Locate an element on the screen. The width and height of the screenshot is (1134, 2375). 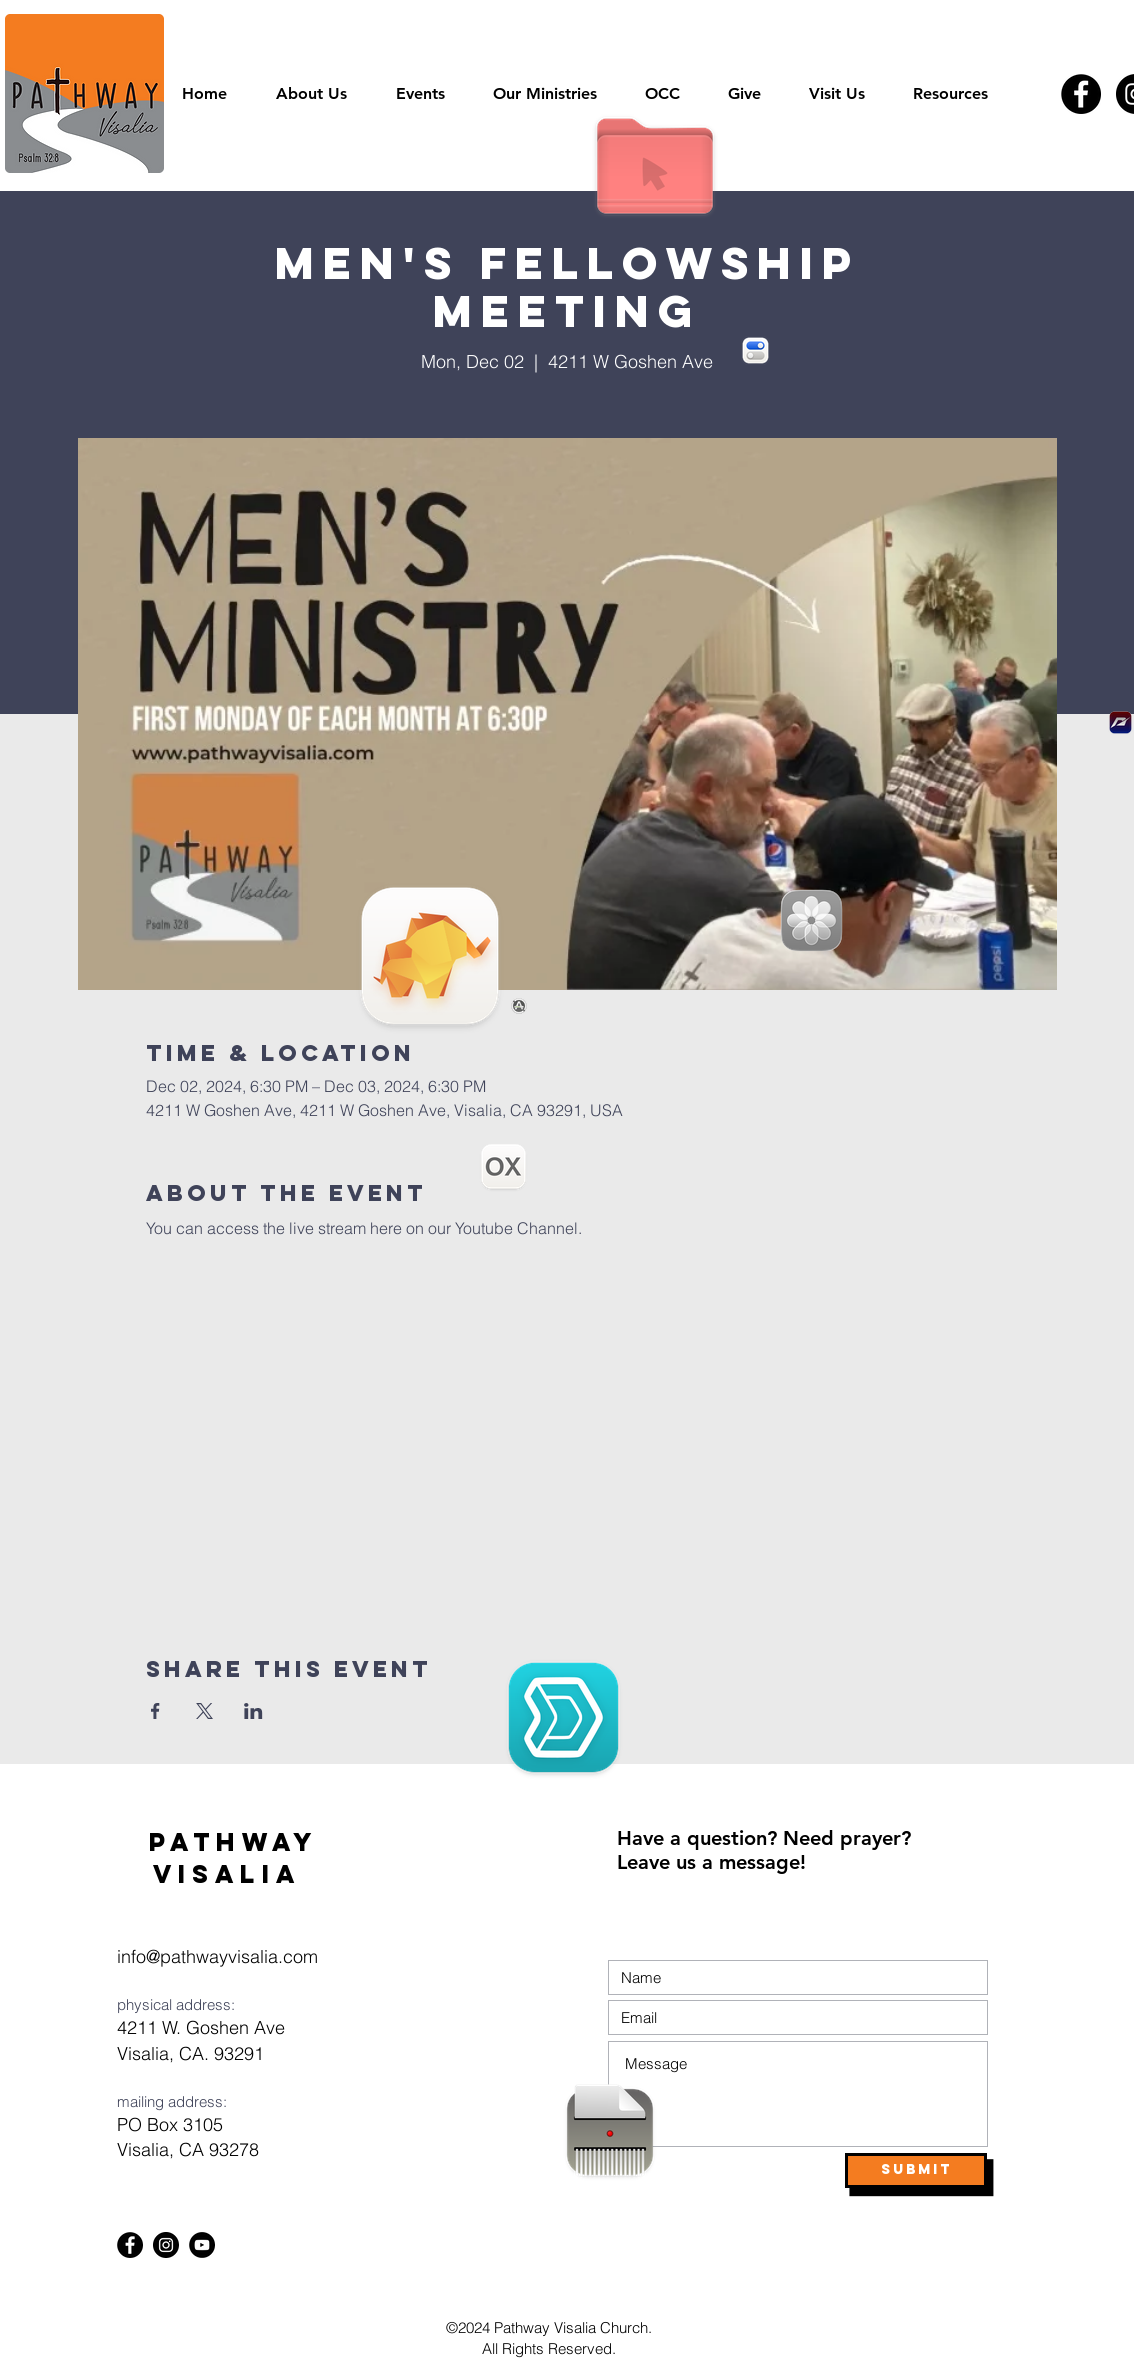
launch need for speed hot pursuit game is located at coordinates (1120, 722).